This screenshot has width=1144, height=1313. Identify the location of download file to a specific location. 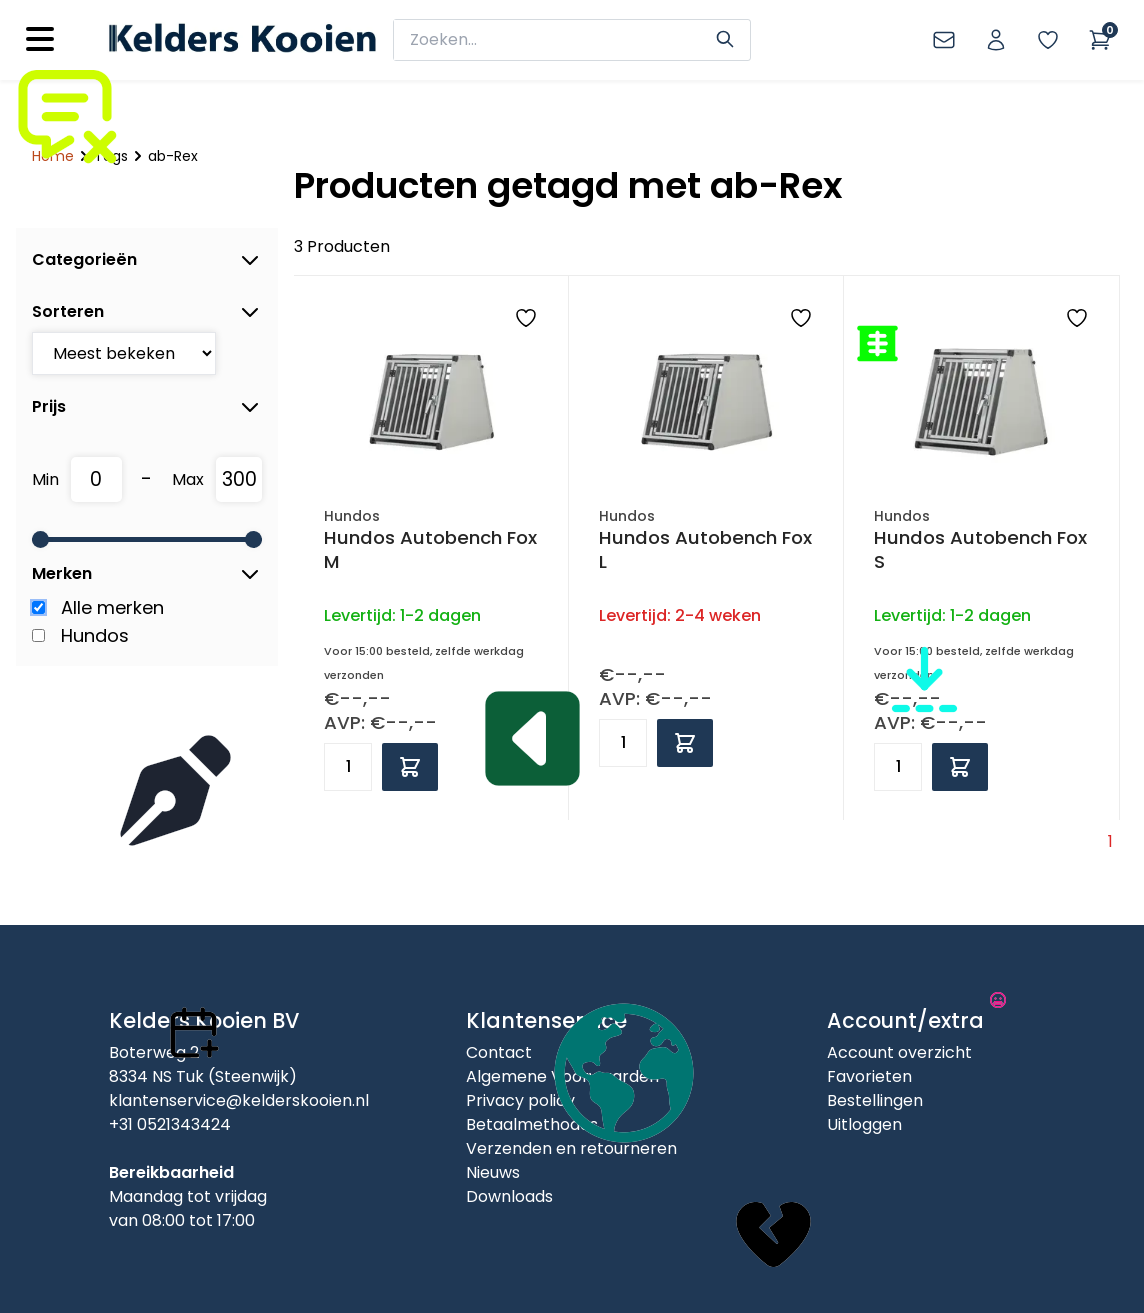
(924, 679).